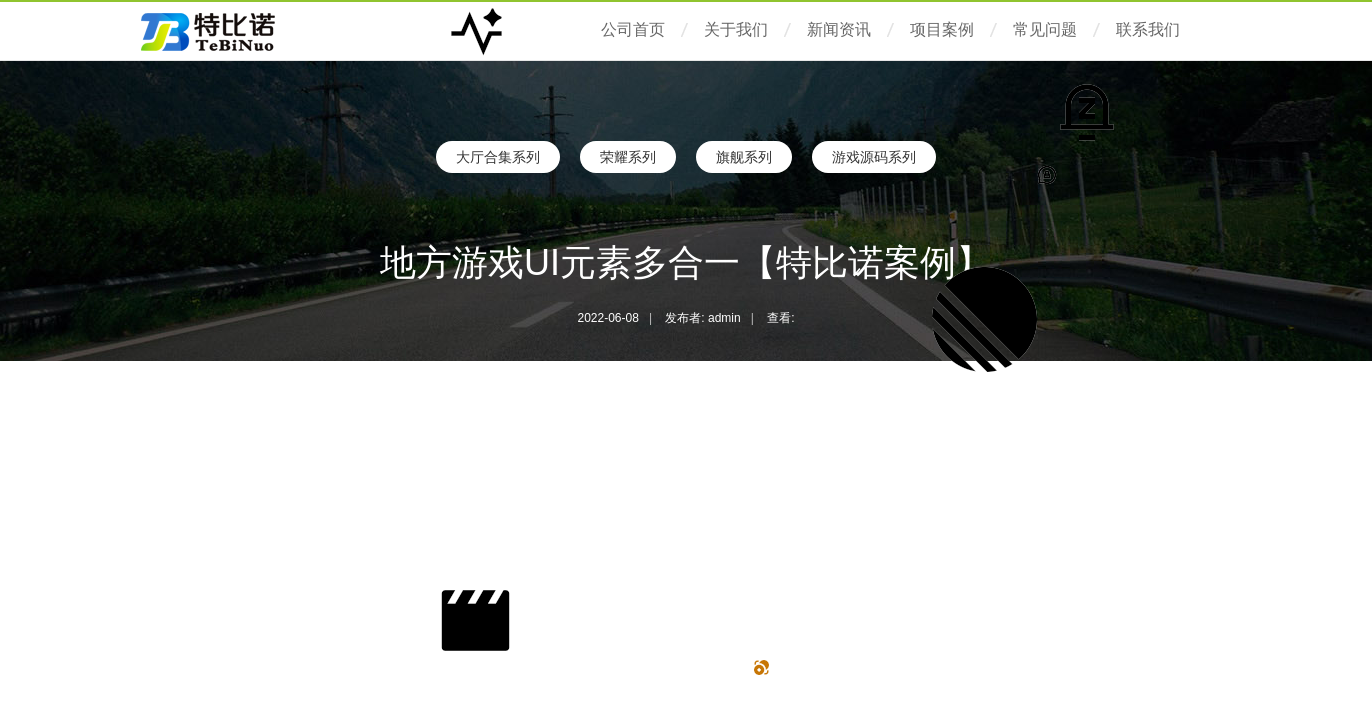 The height and width of the screenshot is (720, 1372). What do you see at coordinates (476, 33) in the screenshot?
I see `access AI-powered health monitoring` at bounding box center [476, 33].